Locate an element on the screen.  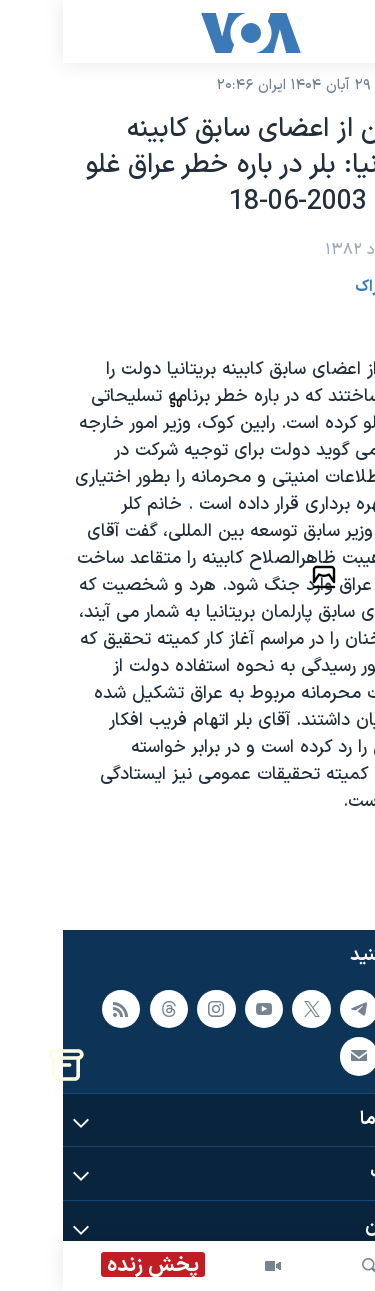
archive this item is located at coordinates (66, 1065).